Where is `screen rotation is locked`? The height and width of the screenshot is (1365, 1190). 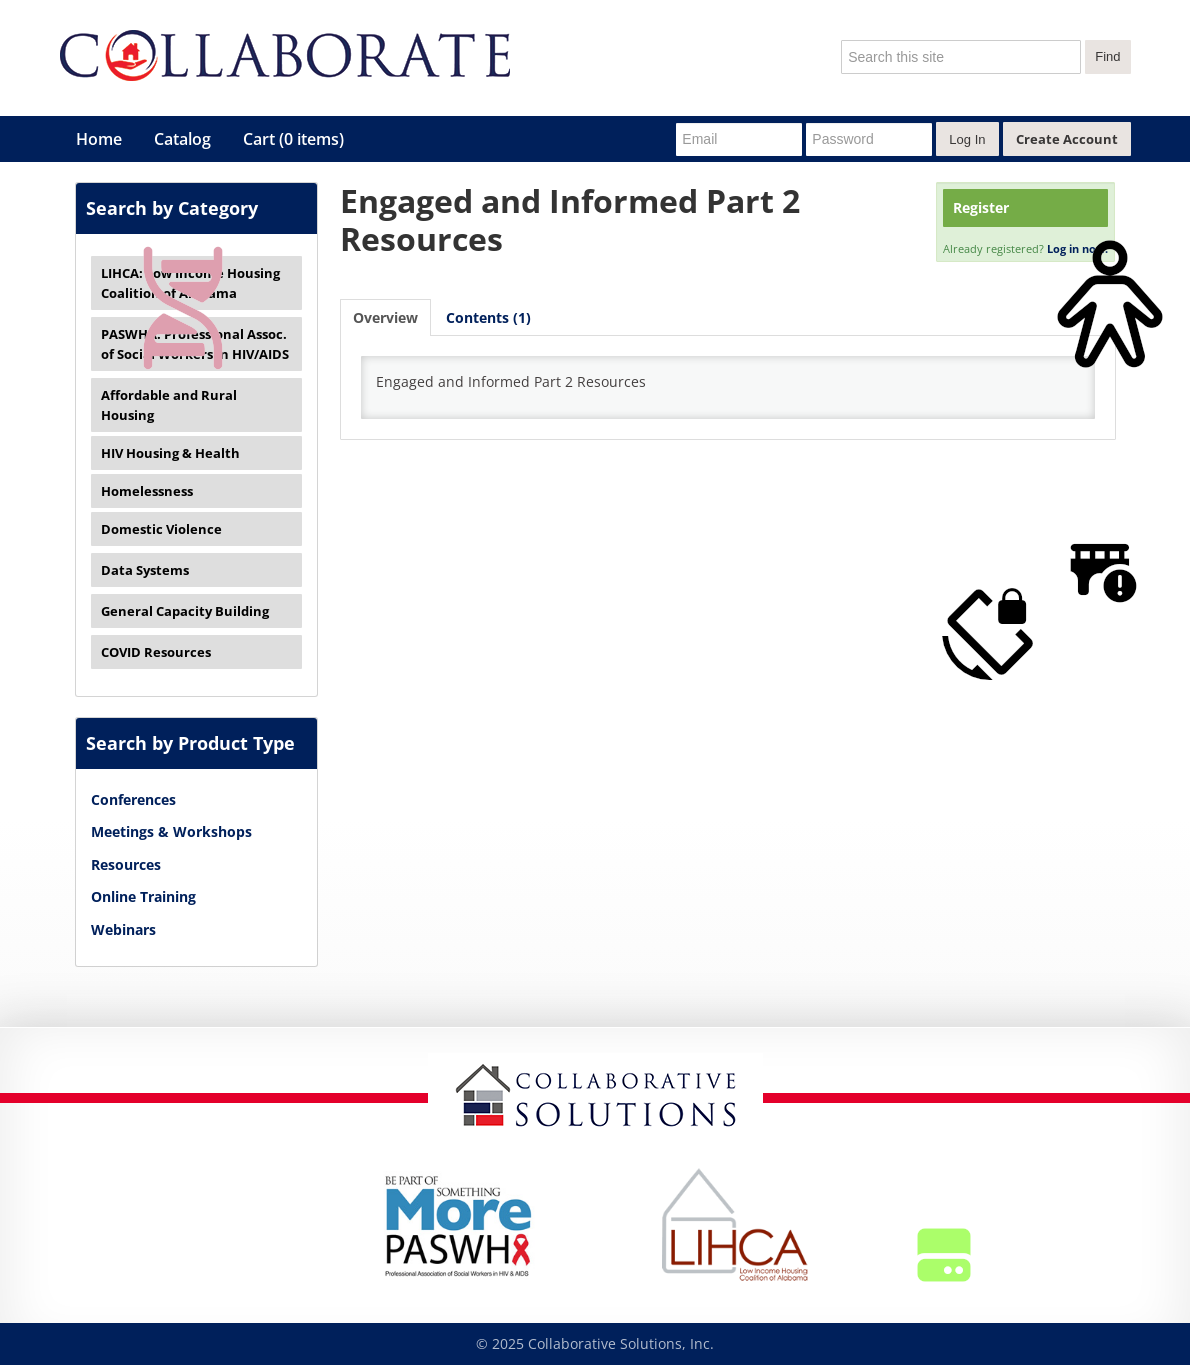
screen rotation is locked is located at coordinates (990, 632).